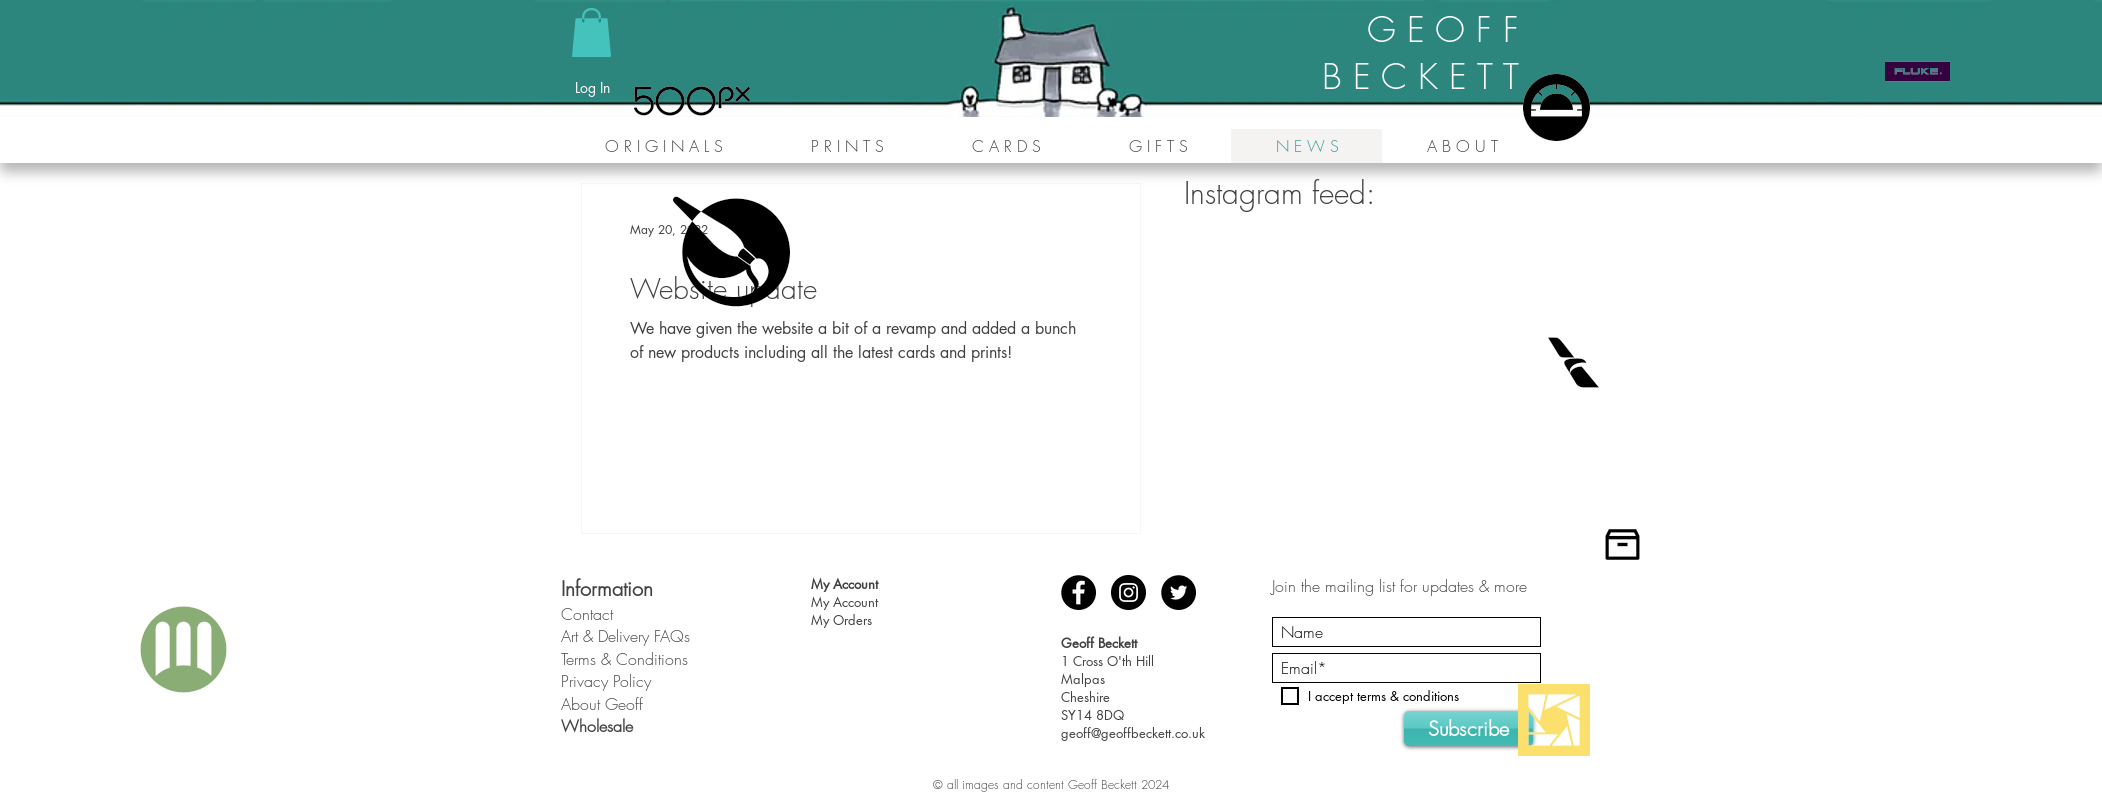  I want to click on archive items or documents, so click(1622, 544).